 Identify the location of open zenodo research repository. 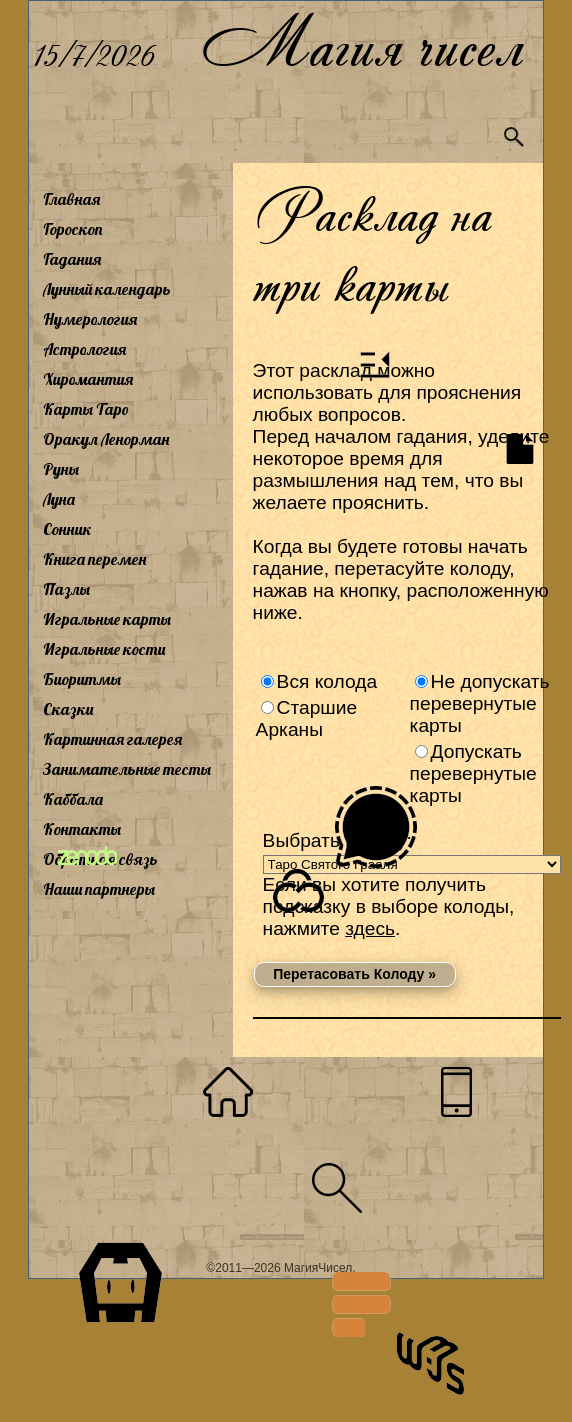
(87, 855).